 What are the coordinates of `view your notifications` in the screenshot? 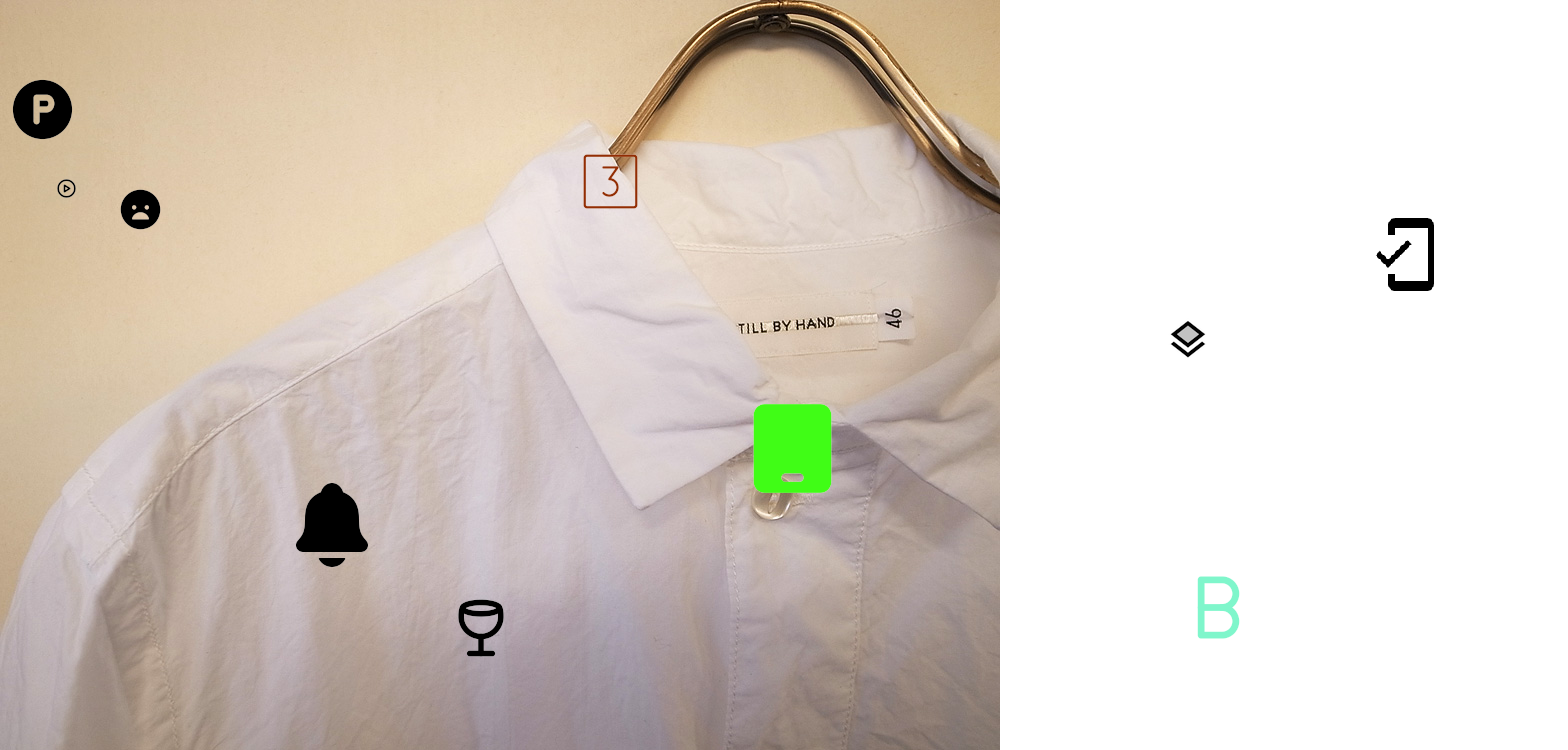 It's located at (332, 525).